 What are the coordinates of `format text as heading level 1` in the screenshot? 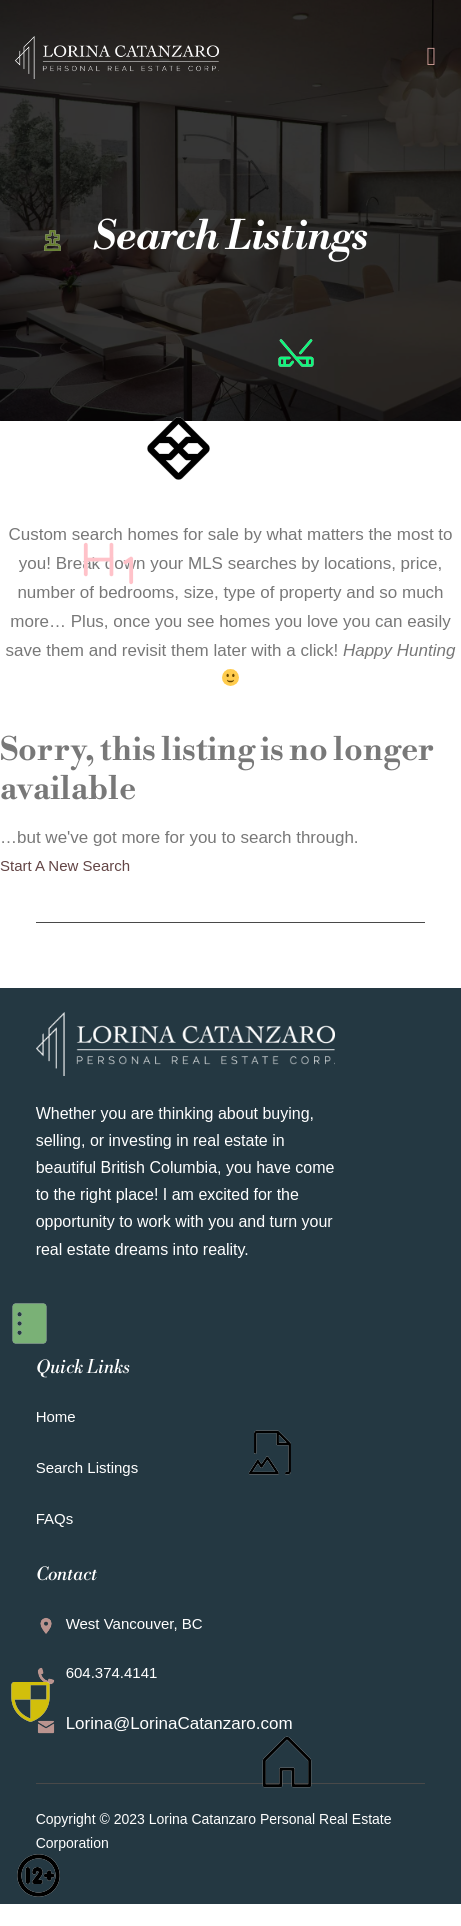 It's located at (107, 562).